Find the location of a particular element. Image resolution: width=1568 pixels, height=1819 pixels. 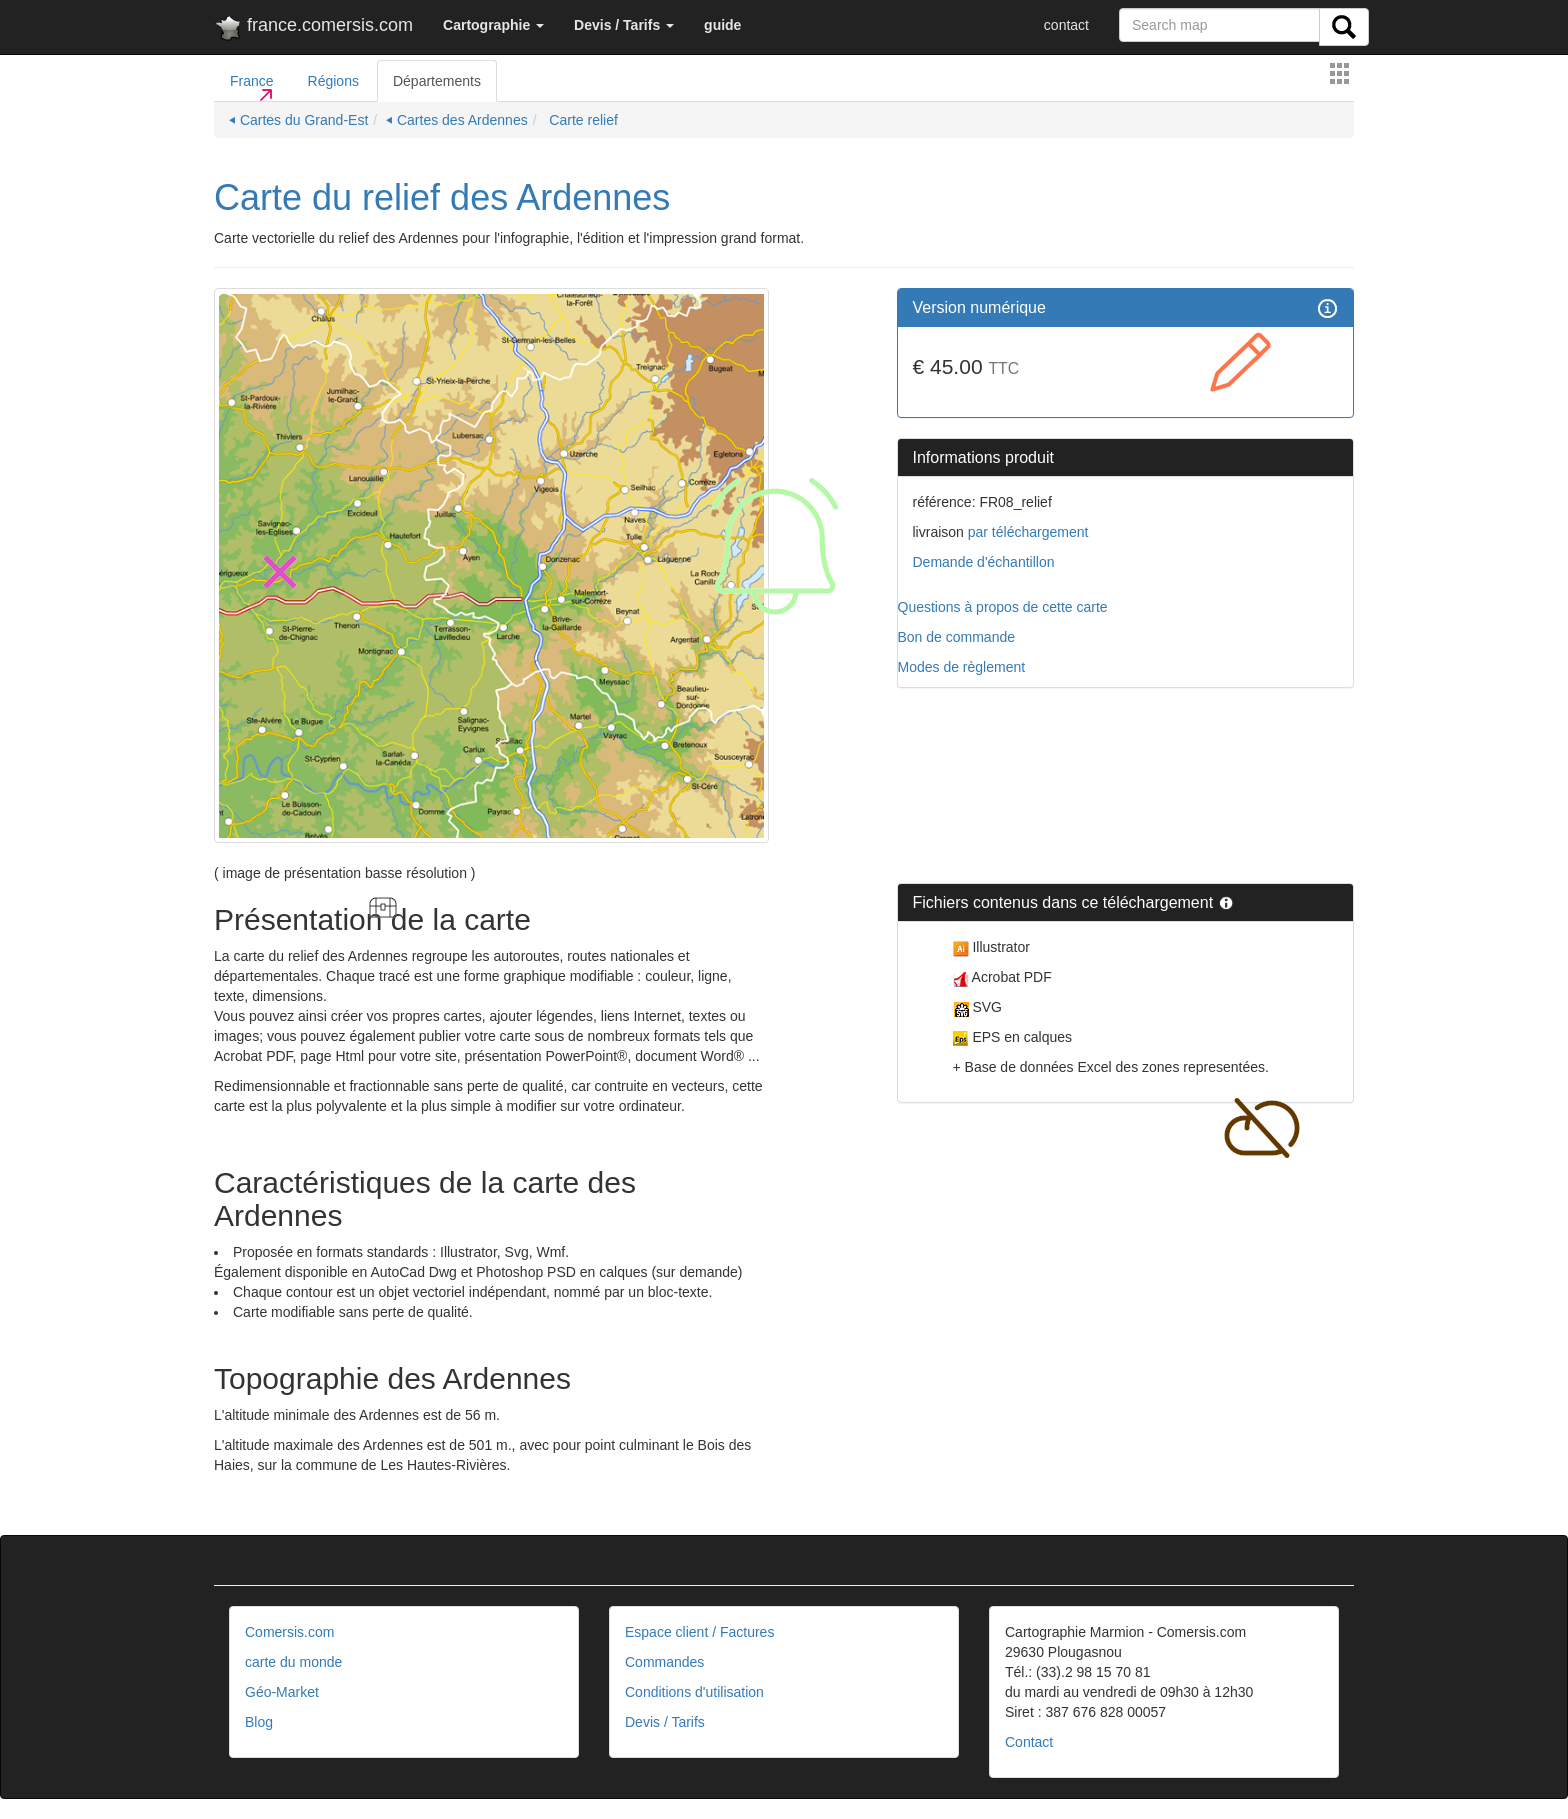

access your rewards or collected items is located at coordinates (383, 908).